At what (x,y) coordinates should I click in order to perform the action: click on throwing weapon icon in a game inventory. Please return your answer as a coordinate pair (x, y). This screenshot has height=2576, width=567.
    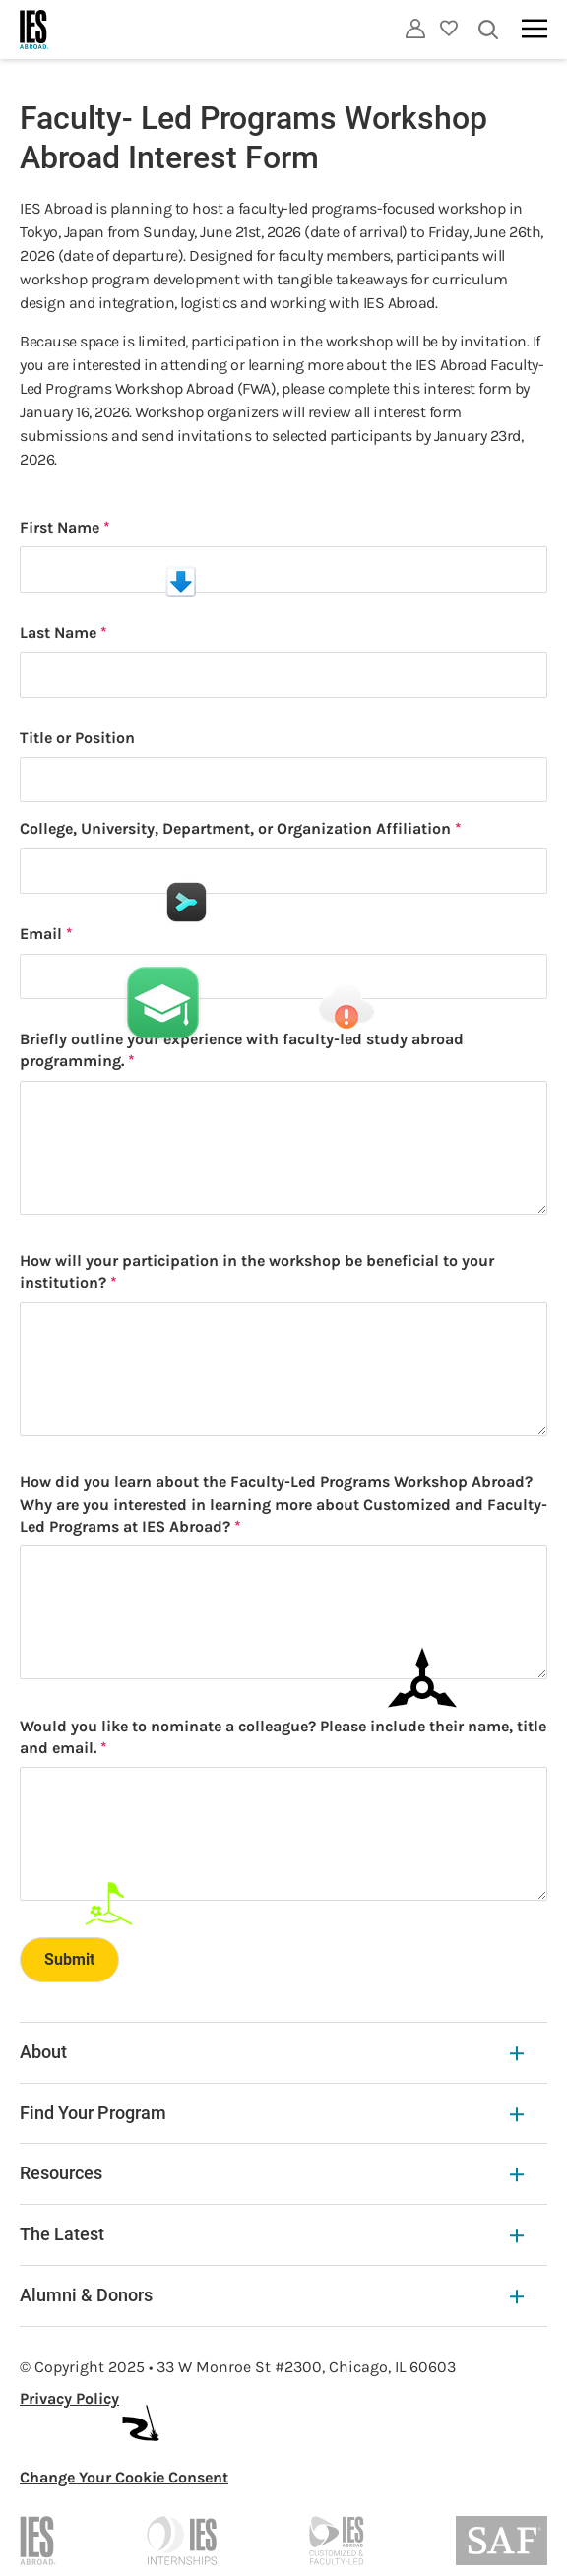
    Looking at the image, I should click on (422, 1677).